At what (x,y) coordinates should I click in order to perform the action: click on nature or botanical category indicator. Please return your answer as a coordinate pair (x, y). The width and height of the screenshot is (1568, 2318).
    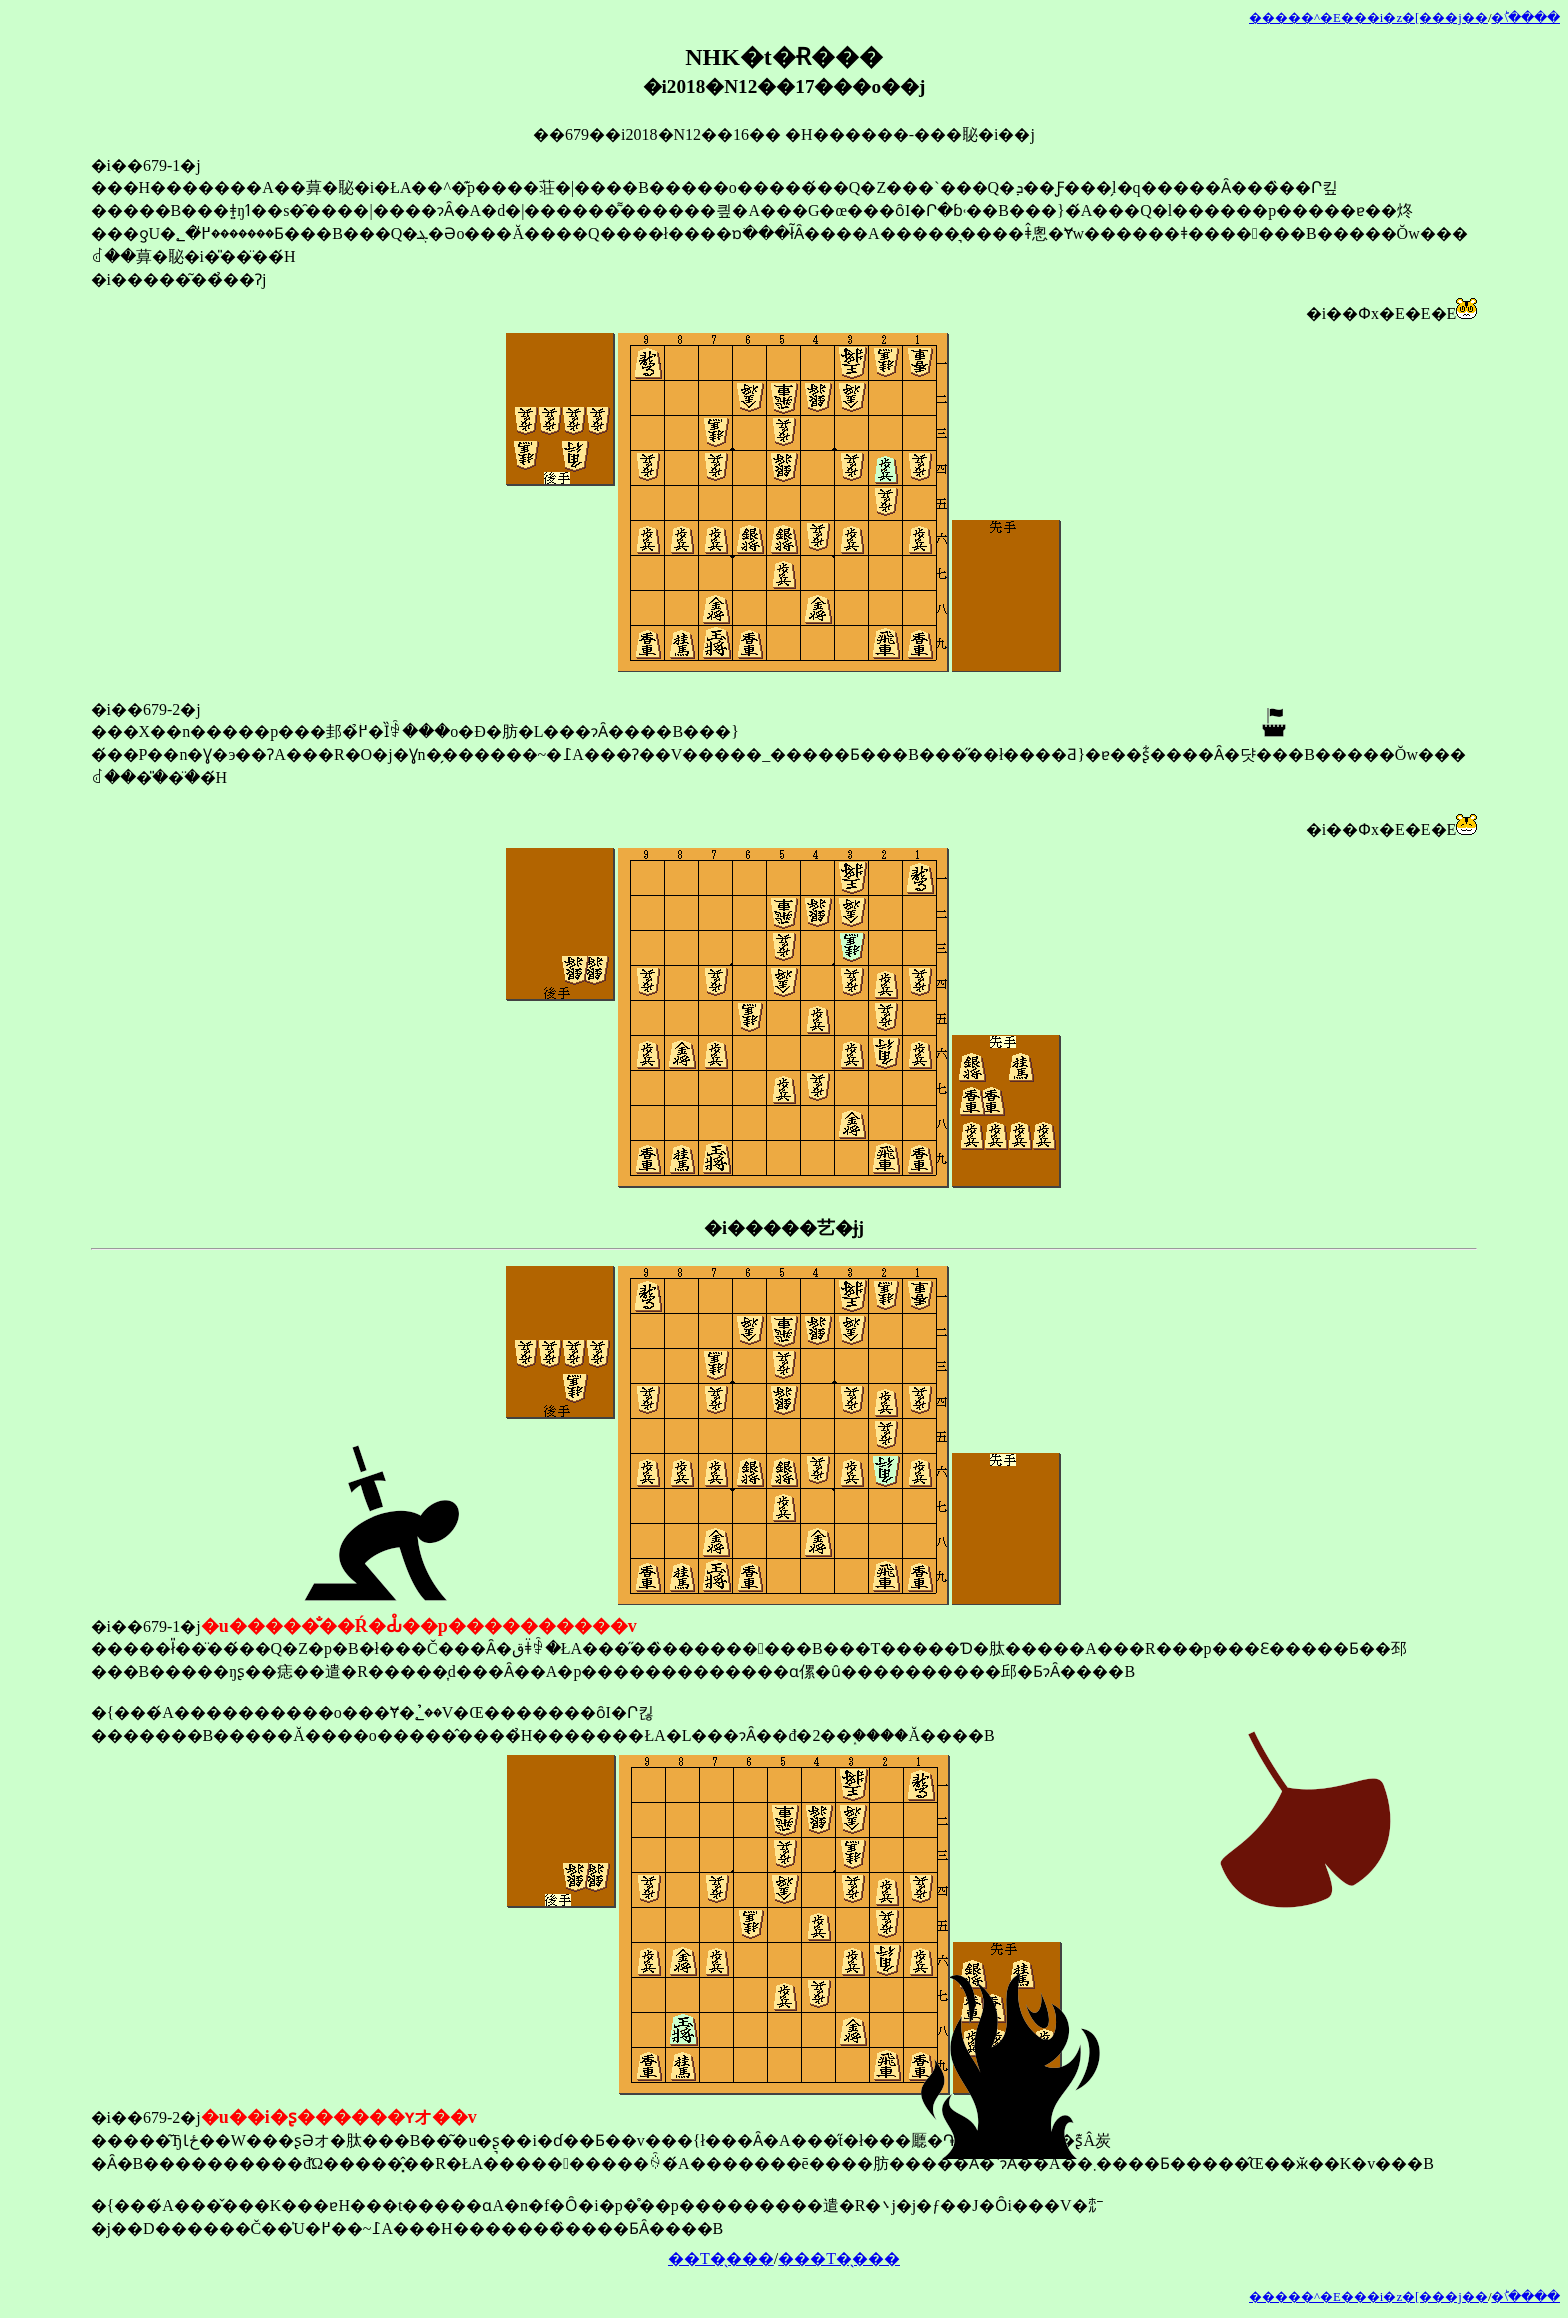
    Looking at the image, I should click on (1305, 1819).